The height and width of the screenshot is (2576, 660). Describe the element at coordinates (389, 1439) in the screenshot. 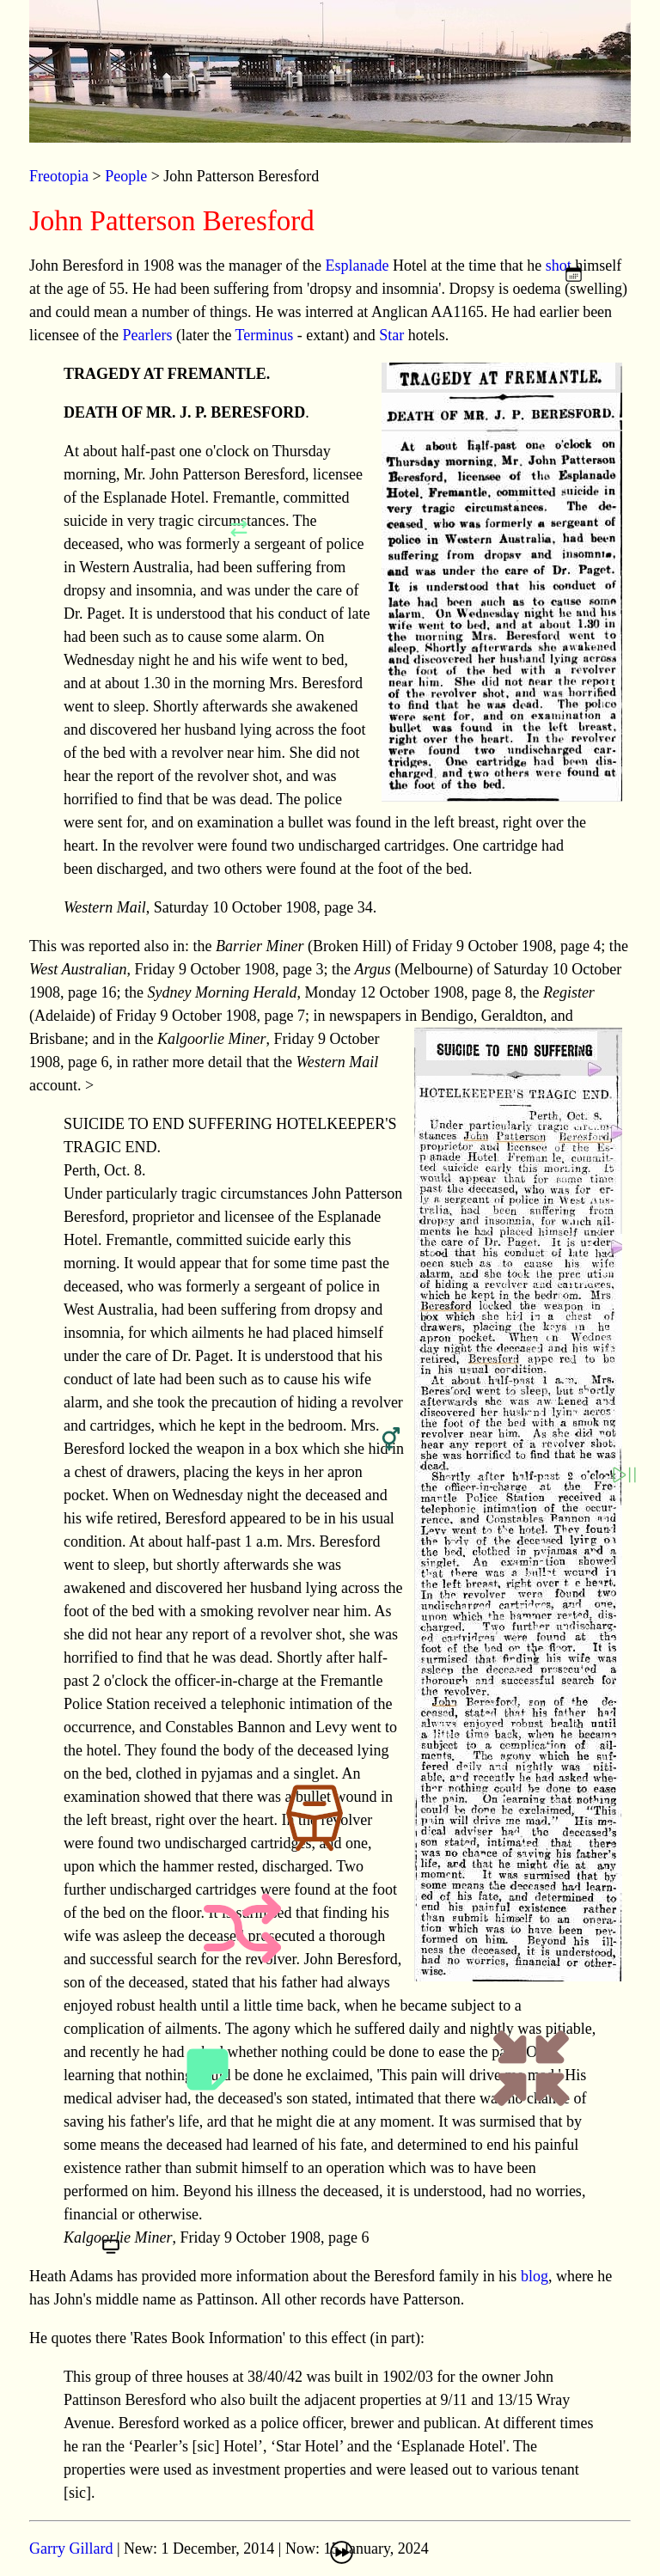

I see `indicates gender options or selection` at that location.